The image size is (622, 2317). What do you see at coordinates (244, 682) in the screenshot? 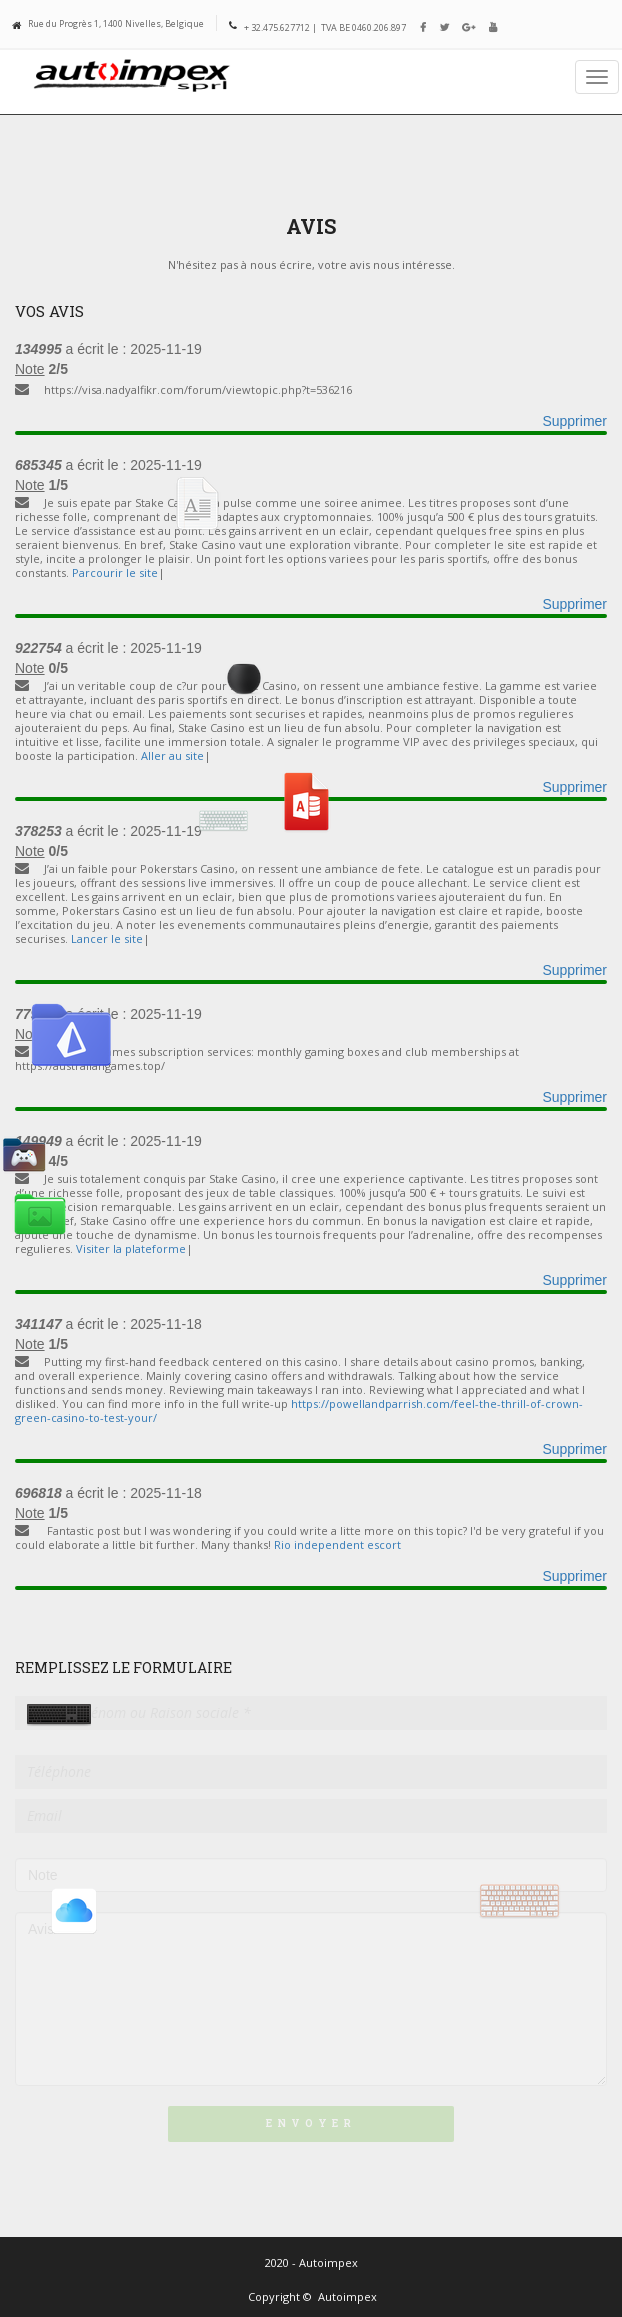
I see `access HomePod mini settings` at bounding box center [244, 682].